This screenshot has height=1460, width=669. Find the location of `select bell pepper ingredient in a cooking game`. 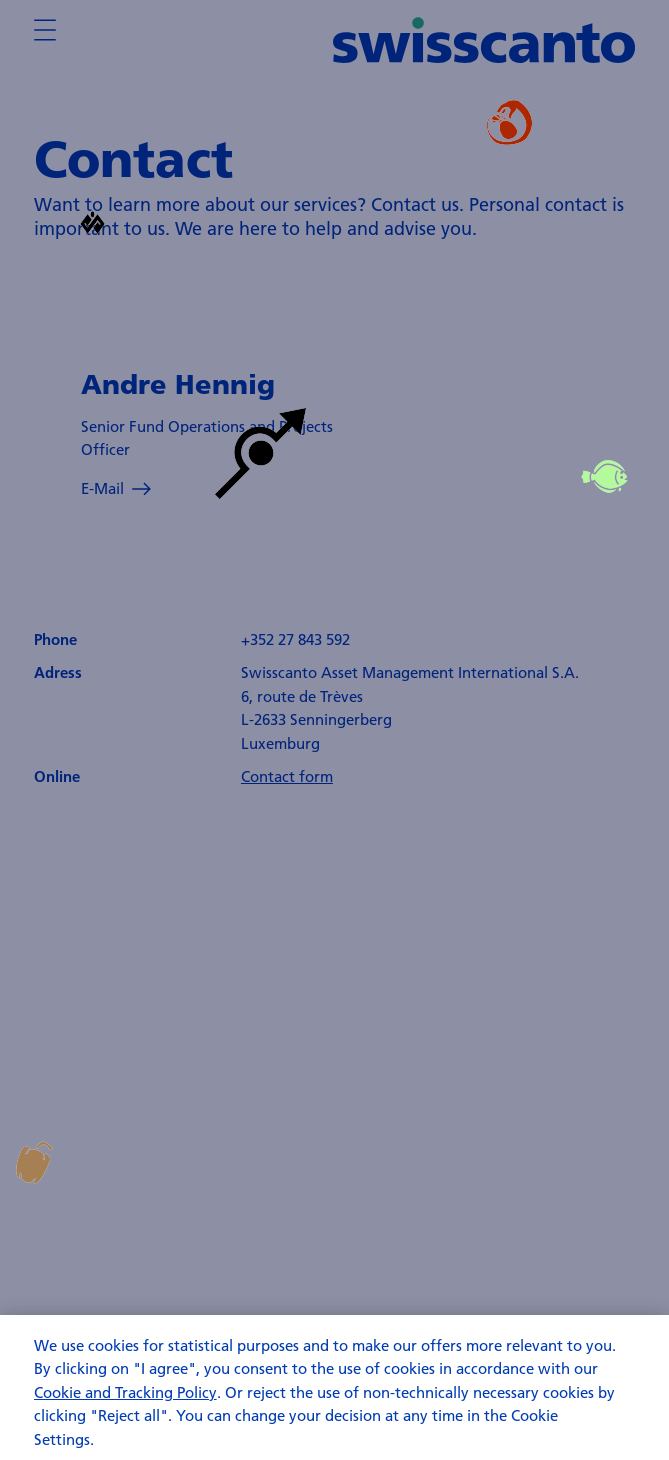

select bell pepper ingredient in a cooking game is located at coordinates (34, 1162).